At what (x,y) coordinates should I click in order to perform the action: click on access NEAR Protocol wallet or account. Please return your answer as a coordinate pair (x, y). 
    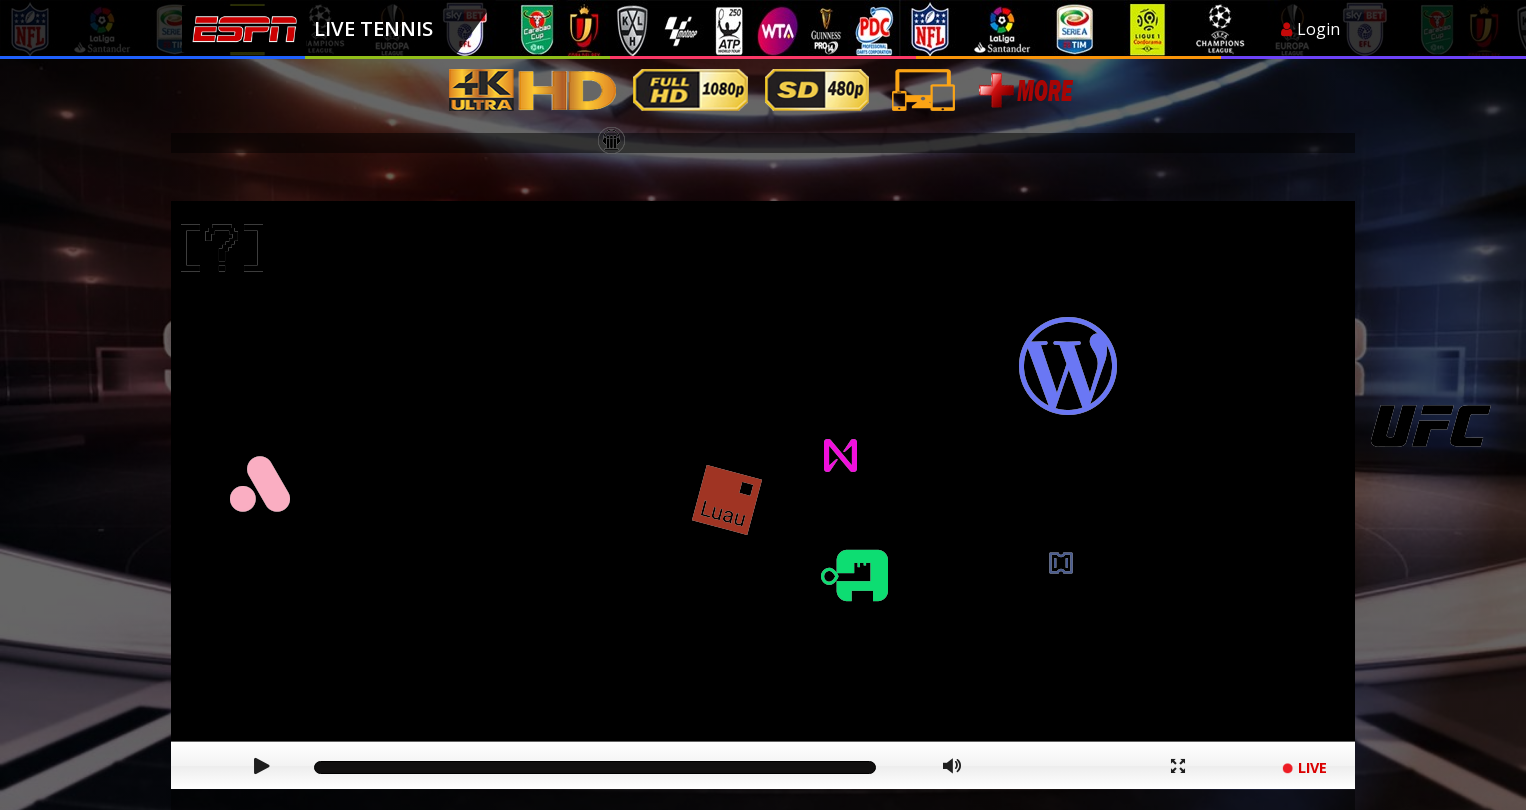
    Looking at the image, I should click on (840, 455).